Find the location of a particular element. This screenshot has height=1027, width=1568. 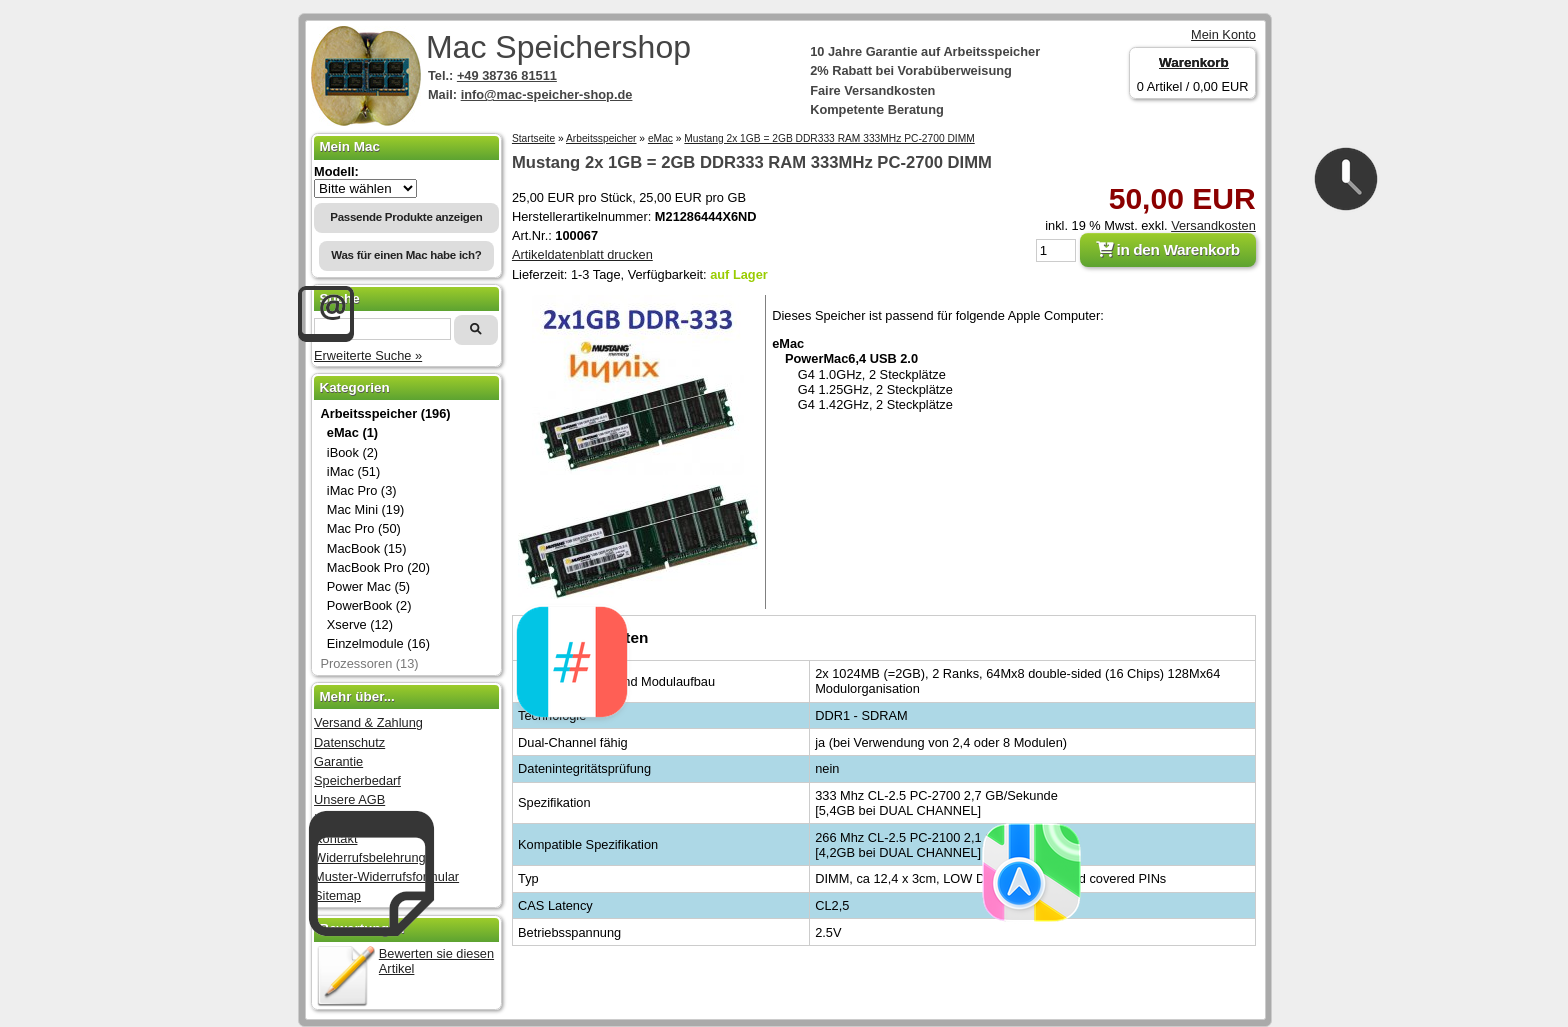

launch ryujinx nintendo switch emulator is located at coordinates (572, 662).